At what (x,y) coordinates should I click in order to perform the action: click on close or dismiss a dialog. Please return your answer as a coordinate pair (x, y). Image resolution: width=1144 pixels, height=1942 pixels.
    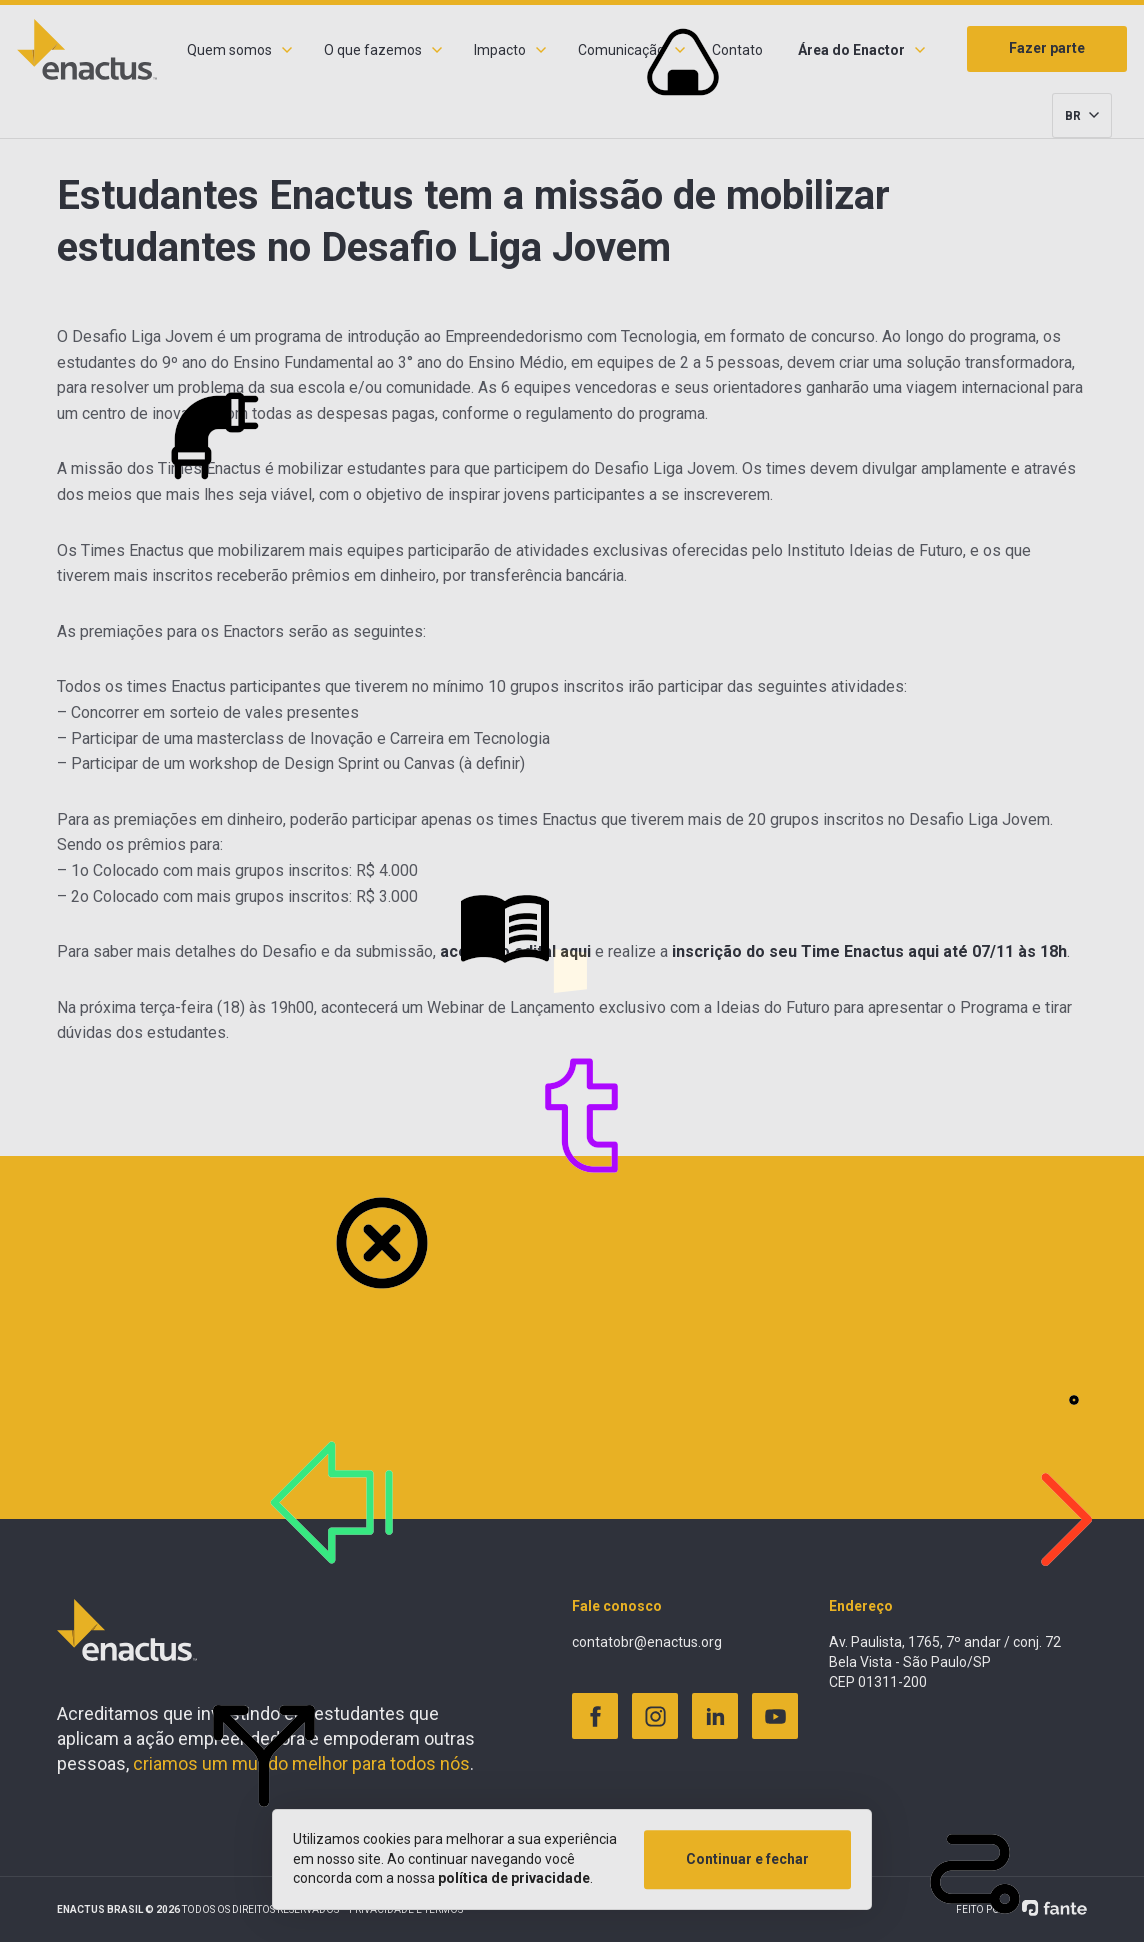
    Looking at the image, I should click on (382, 1243).